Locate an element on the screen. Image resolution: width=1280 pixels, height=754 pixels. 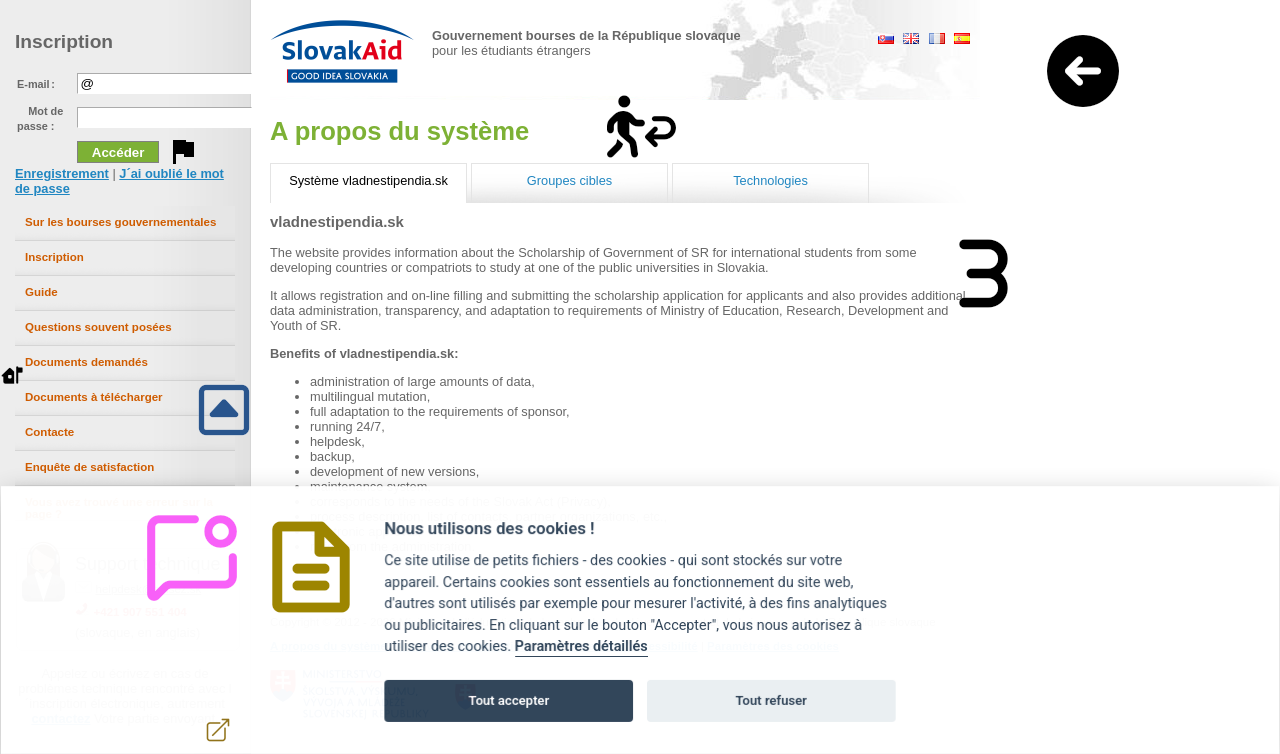
view document or text file is located at coordinates (311, 567).